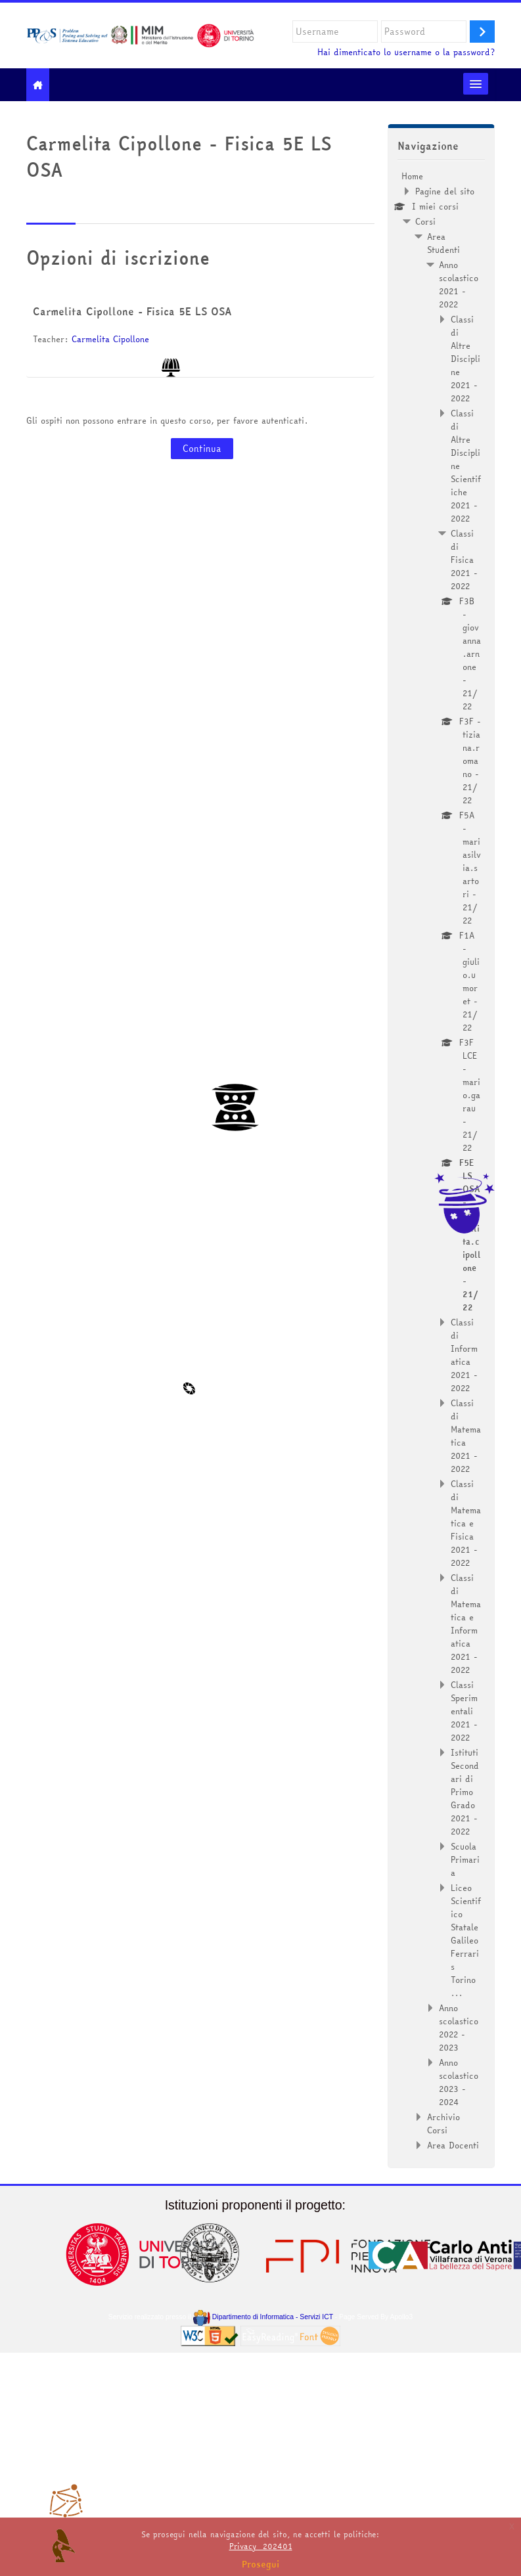 The height and width of the screenshot is (2576, 521). What do you see at coordinates (189, 1388) in the screenshot?
I see `adjust camera aperture settings` at bounding box center [189, 1388].